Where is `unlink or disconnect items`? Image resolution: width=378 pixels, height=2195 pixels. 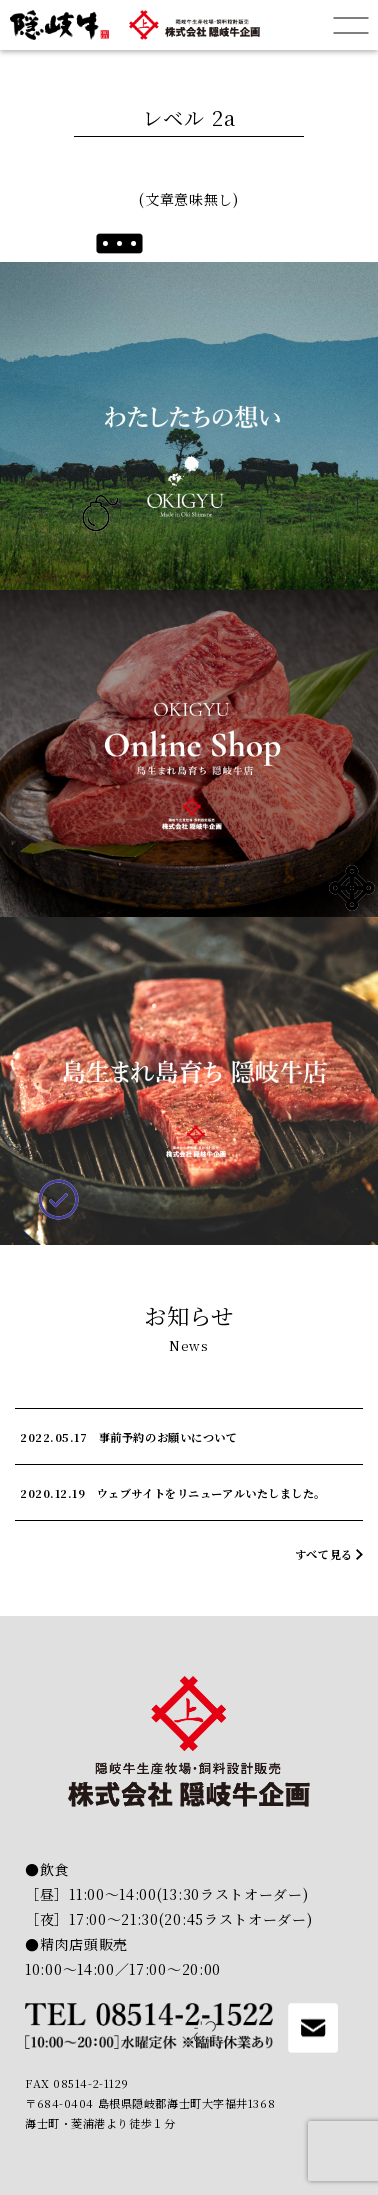
unlink or disconnect items is located at coordinates (205, 2032).